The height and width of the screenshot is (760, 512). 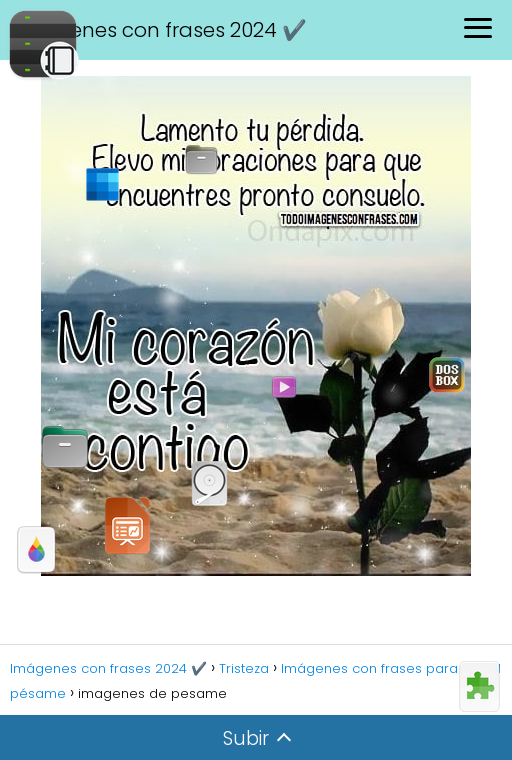 I want to click on open the calendar app, so click(x=102, y=184).